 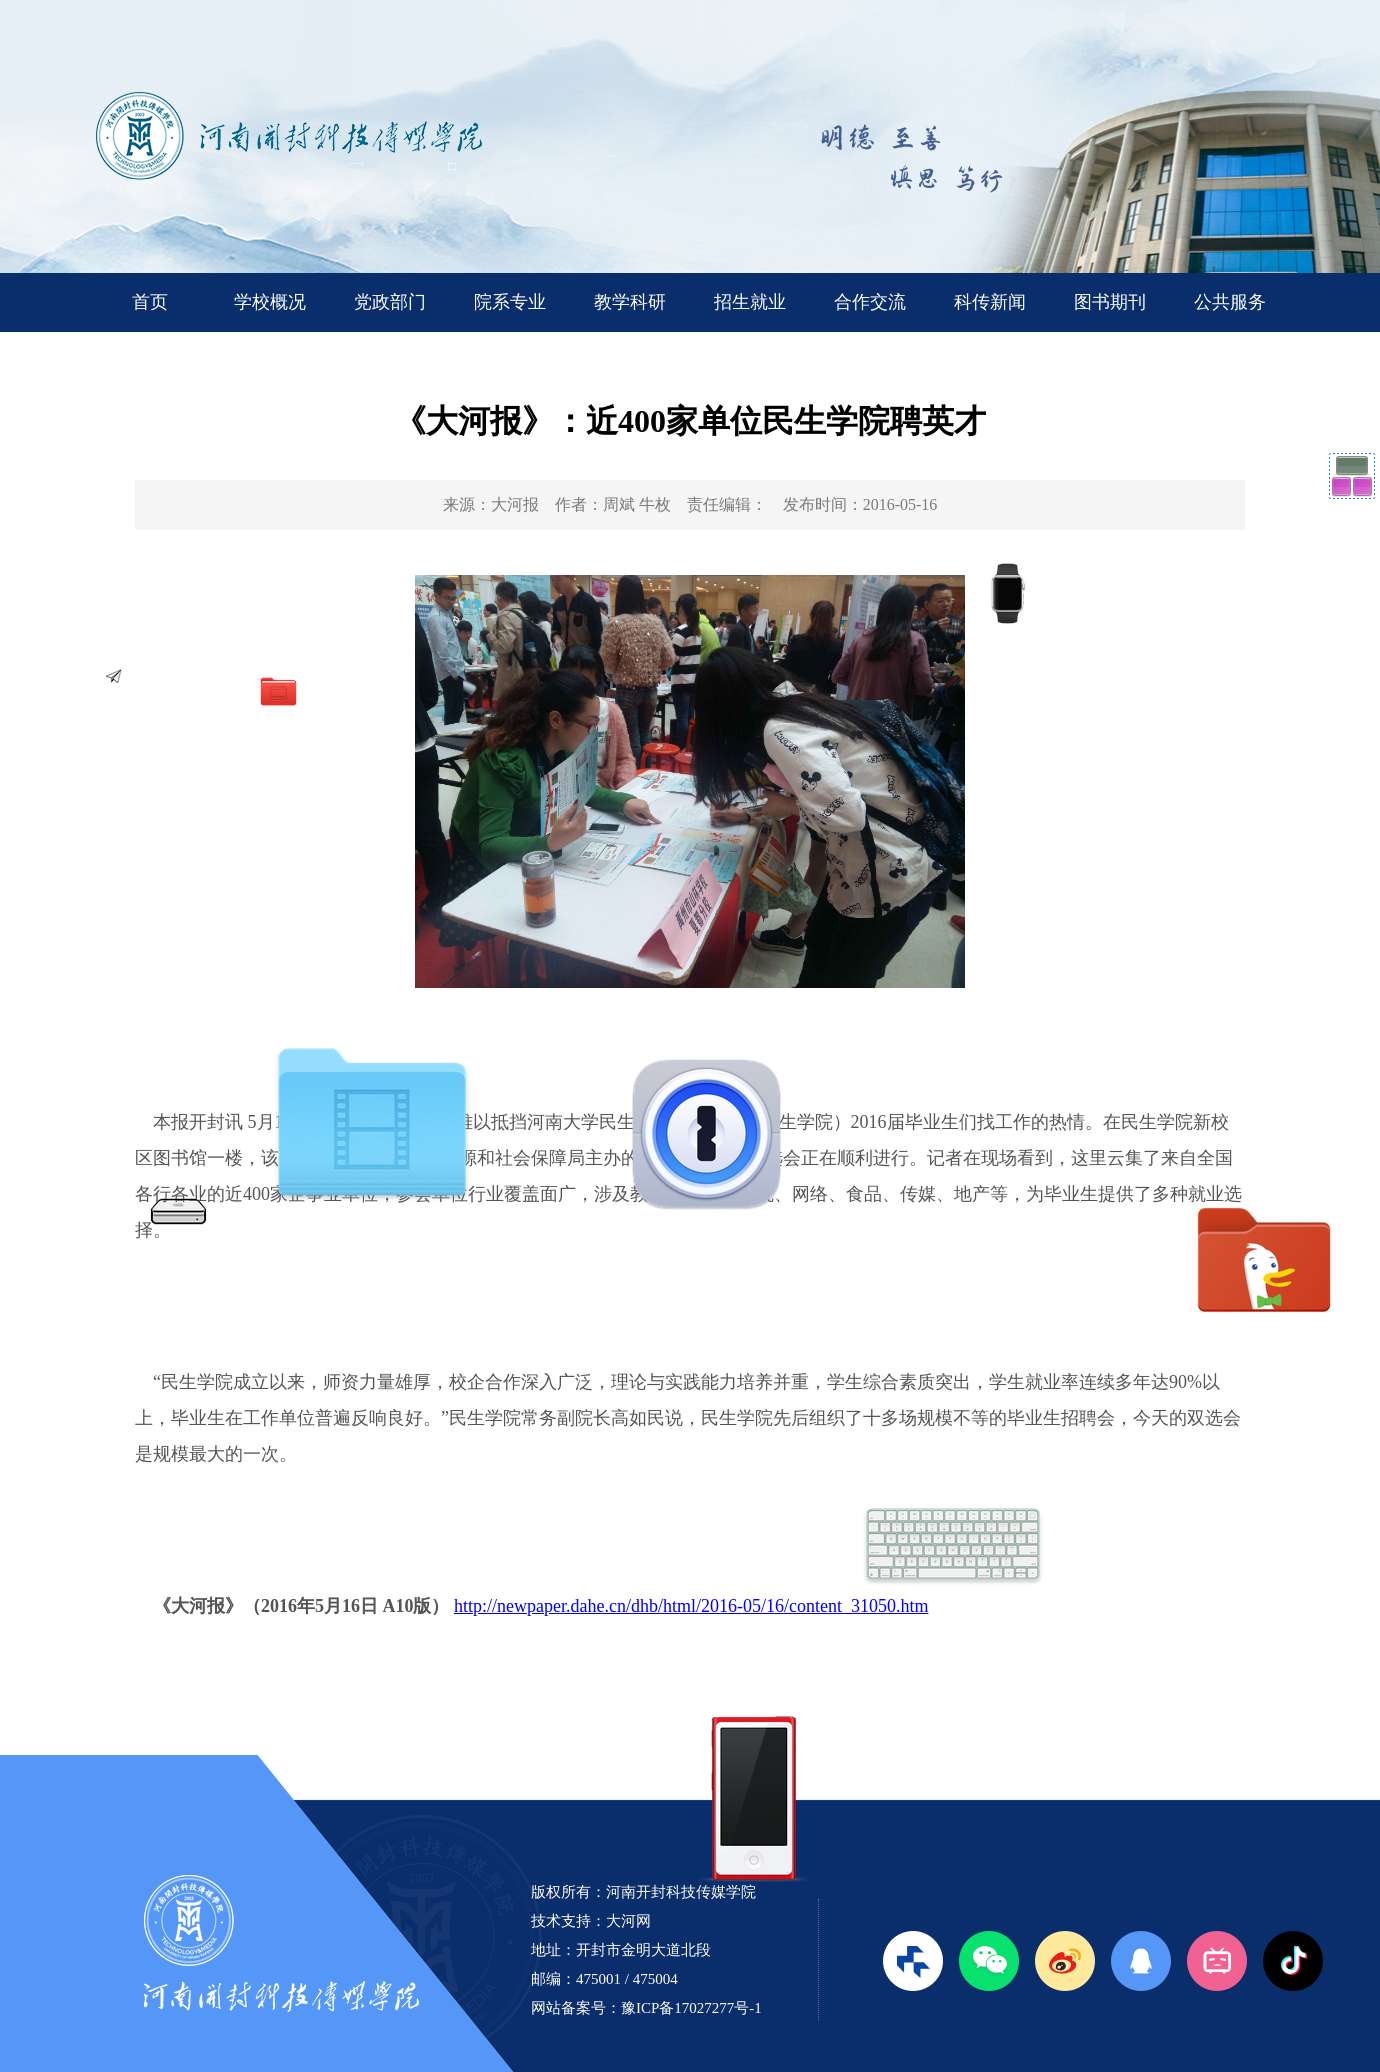 What do you see at coordinates (113, 676) in the screenshot?
I see `view sent messages folder` at bounding box center [113, 676].